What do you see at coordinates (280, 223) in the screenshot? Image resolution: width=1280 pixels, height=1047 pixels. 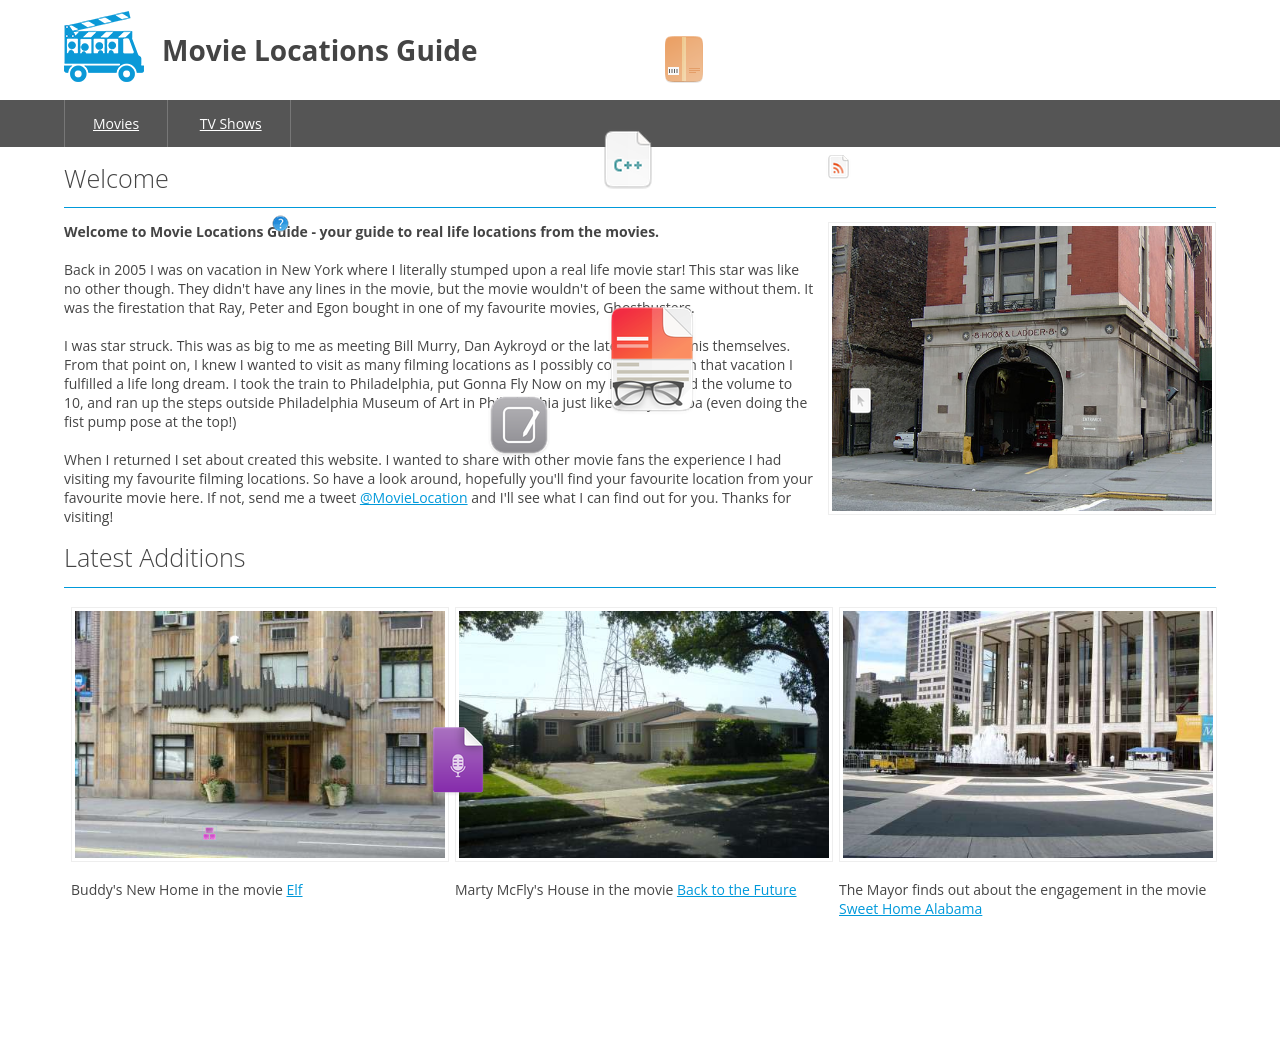 I see `access help or frequently asked questions` at bounding box center [280, 223].